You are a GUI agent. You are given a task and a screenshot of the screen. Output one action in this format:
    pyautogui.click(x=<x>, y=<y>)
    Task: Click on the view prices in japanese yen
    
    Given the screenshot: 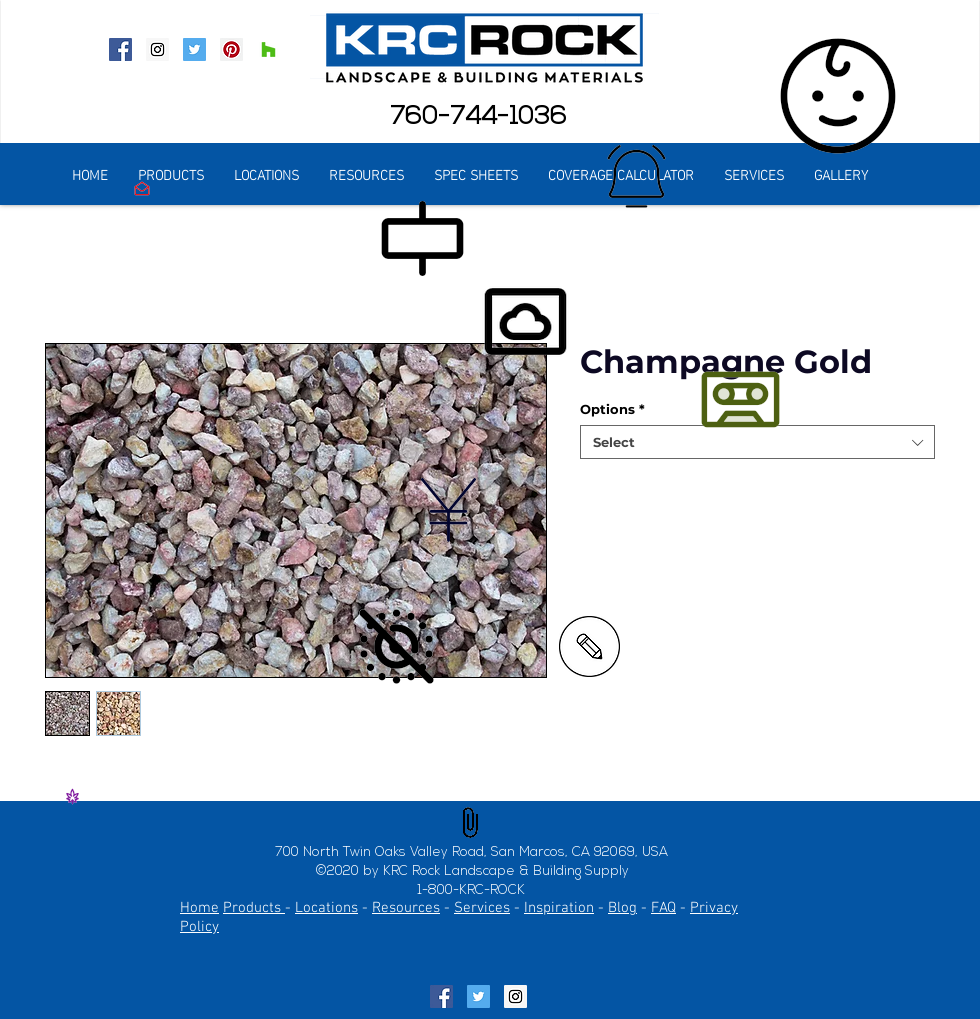 What is the action you would take?
    pyautogui.click(x=448, y=508)
    